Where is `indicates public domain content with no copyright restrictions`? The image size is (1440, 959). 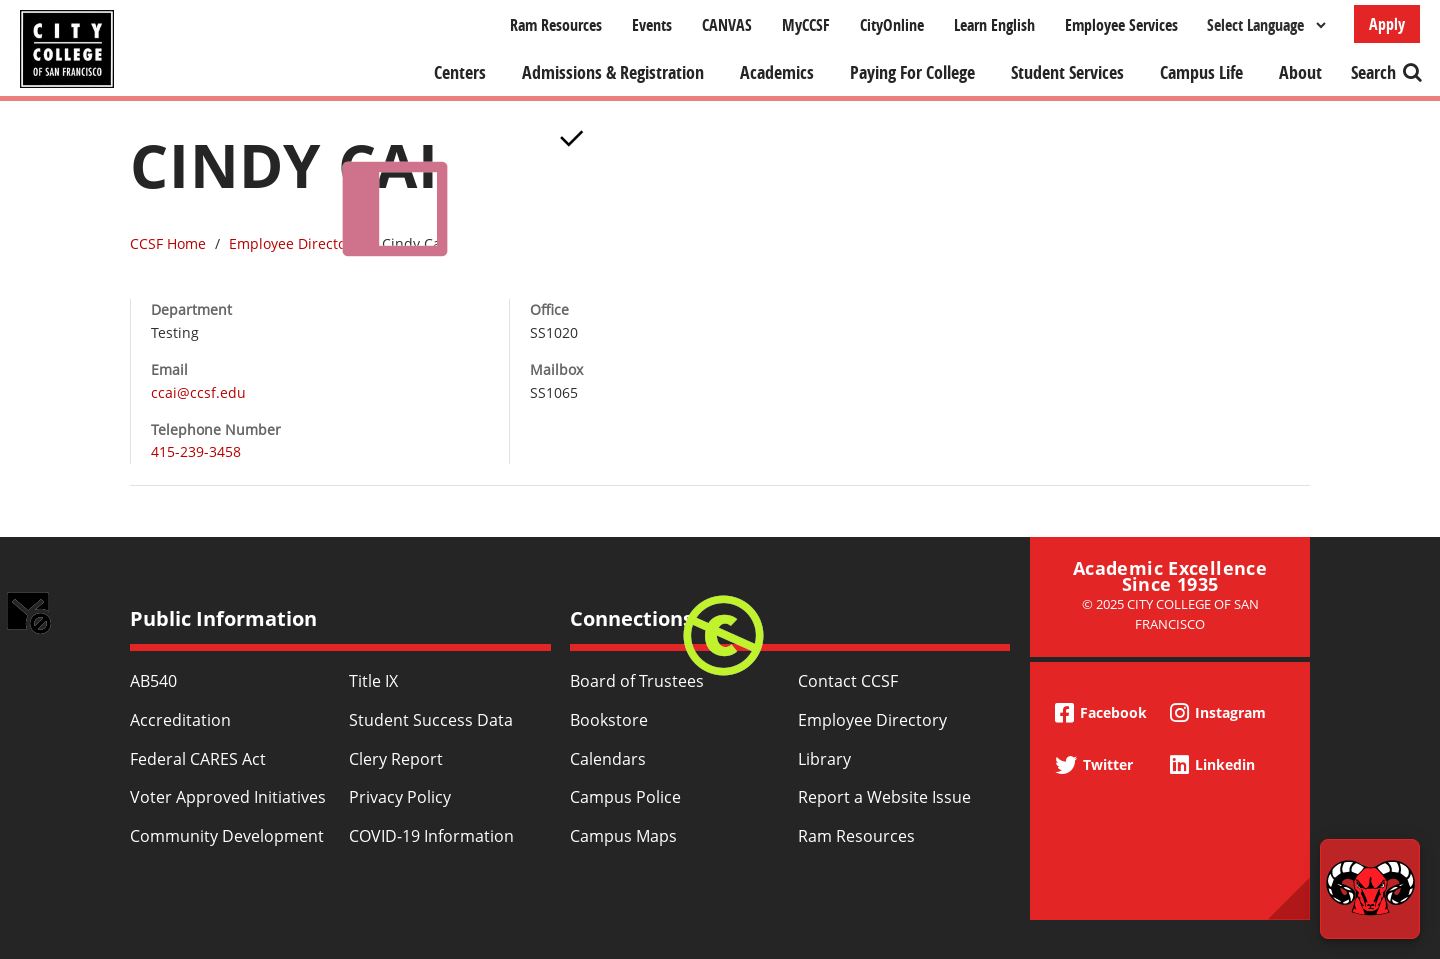 indicates public domain content with no copyright restrictions is located at coordinates (723, 635).